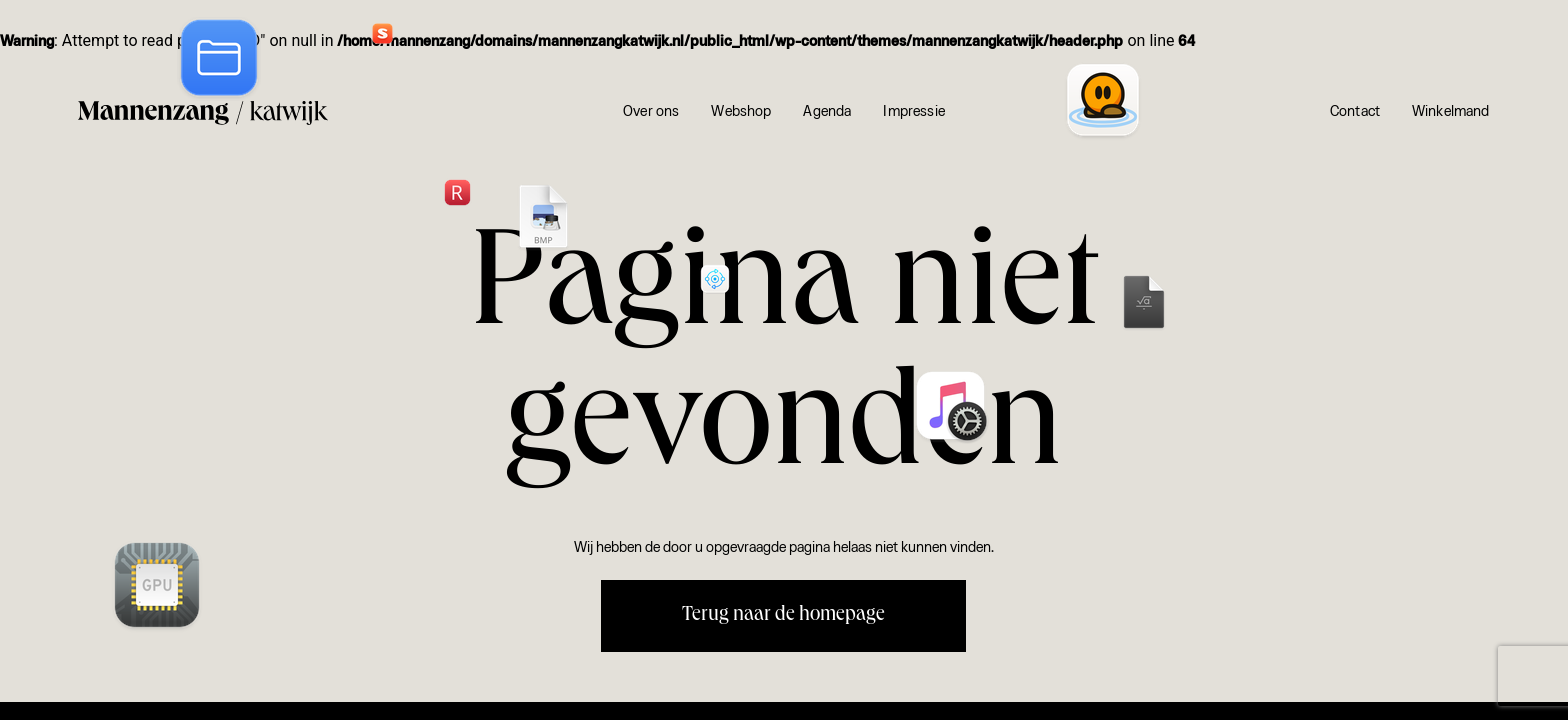 Image resolution: width=1568 pixels, height=720 pixels. I want to click on open coolero cooling system control app, so click(715, 279).